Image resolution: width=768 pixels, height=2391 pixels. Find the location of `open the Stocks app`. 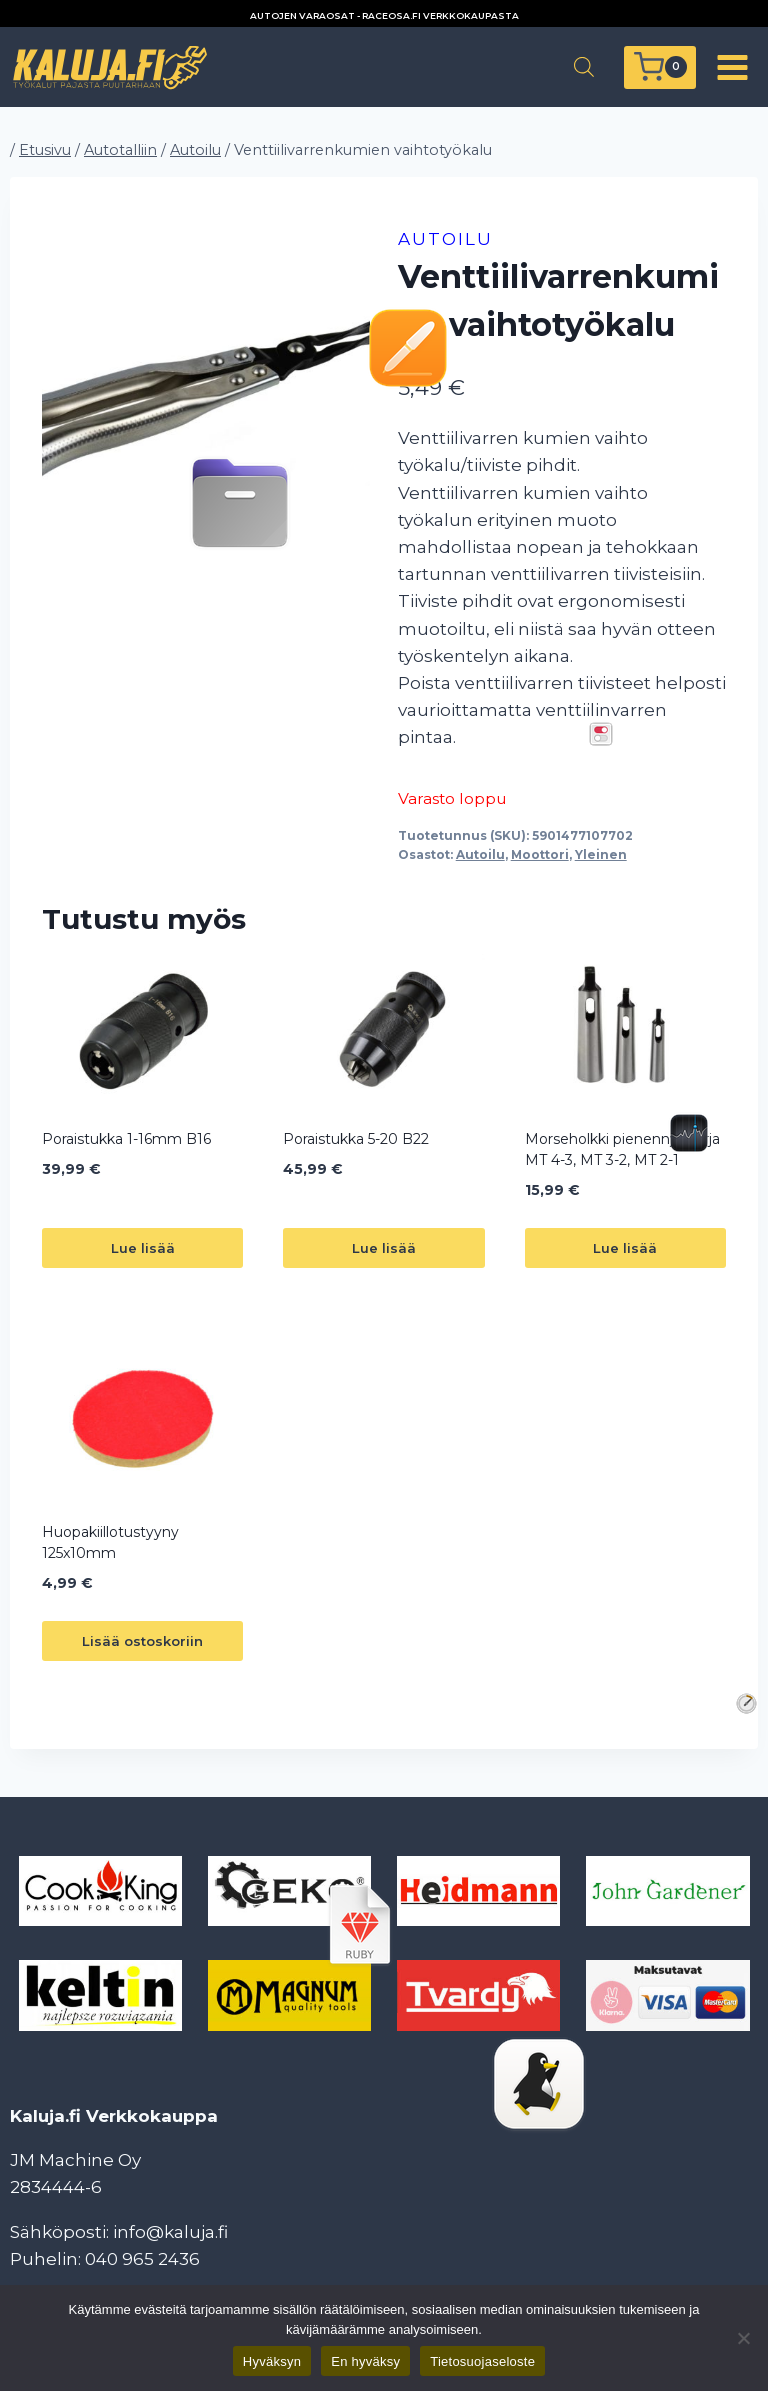

open the Stocks app is located at coordinates (689, 1133).